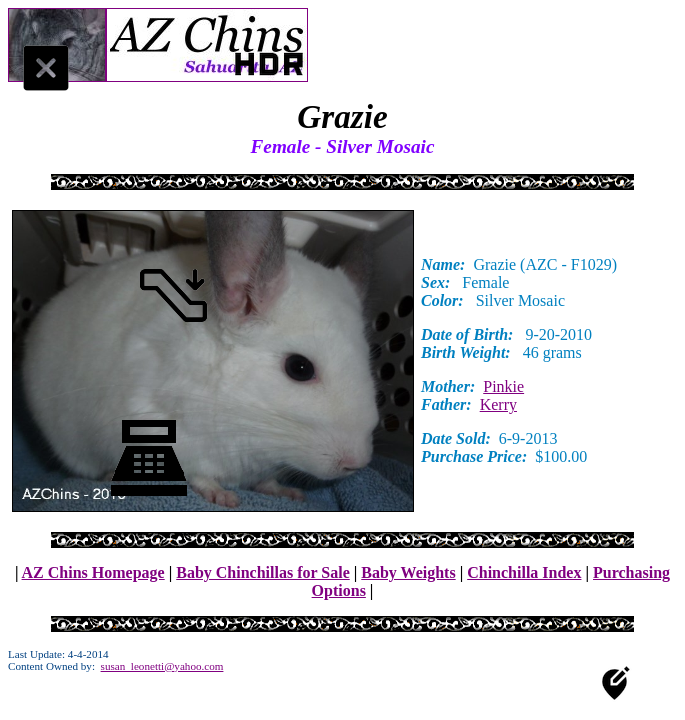 The image size is (685, 720). Describe the element at coordinates (149, 458) in the screenshot. I see `access point of sale terminal` at that location.